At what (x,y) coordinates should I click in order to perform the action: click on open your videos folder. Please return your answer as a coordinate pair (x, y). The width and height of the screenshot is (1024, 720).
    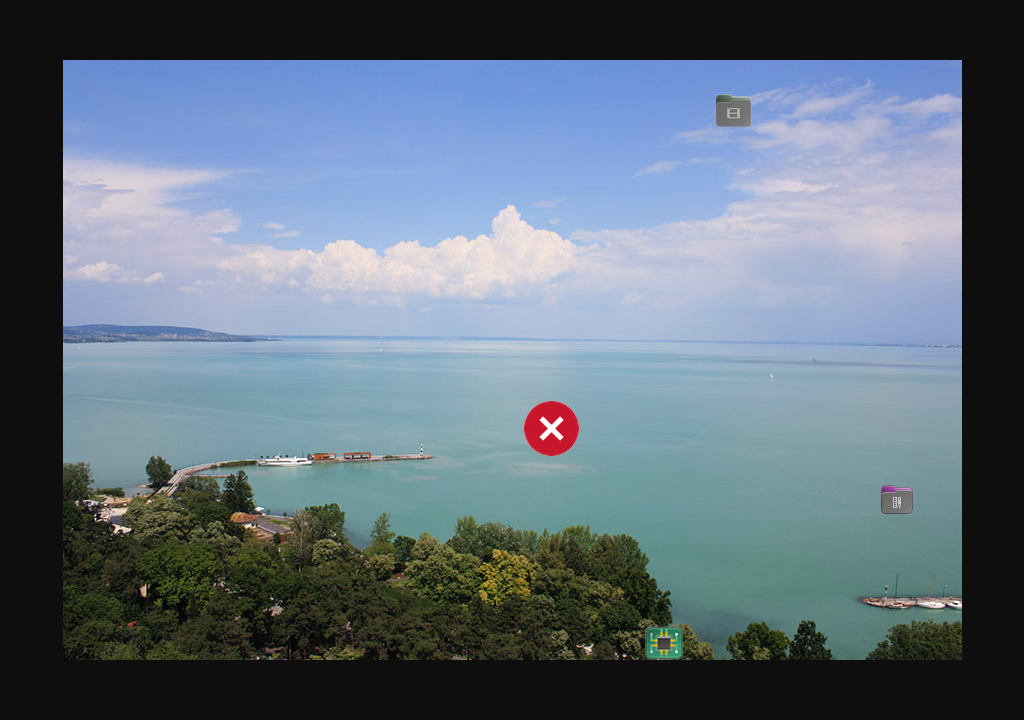
    Looking at the image, I should click on (733, 110).